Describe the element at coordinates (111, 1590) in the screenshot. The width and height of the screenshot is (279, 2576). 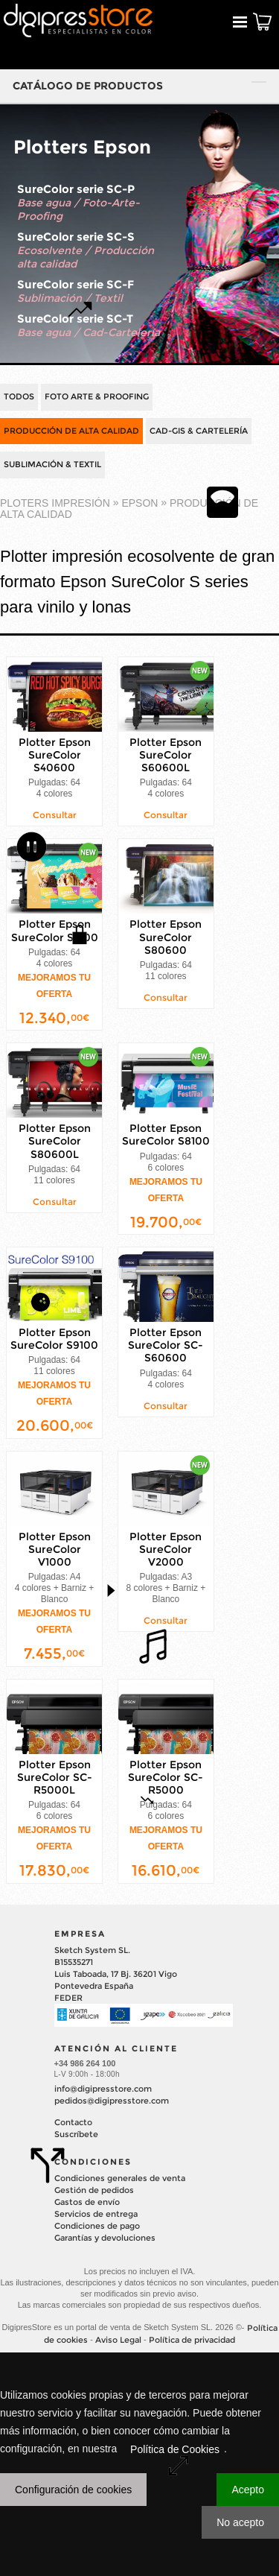
I see `play media or start playback` at that location.